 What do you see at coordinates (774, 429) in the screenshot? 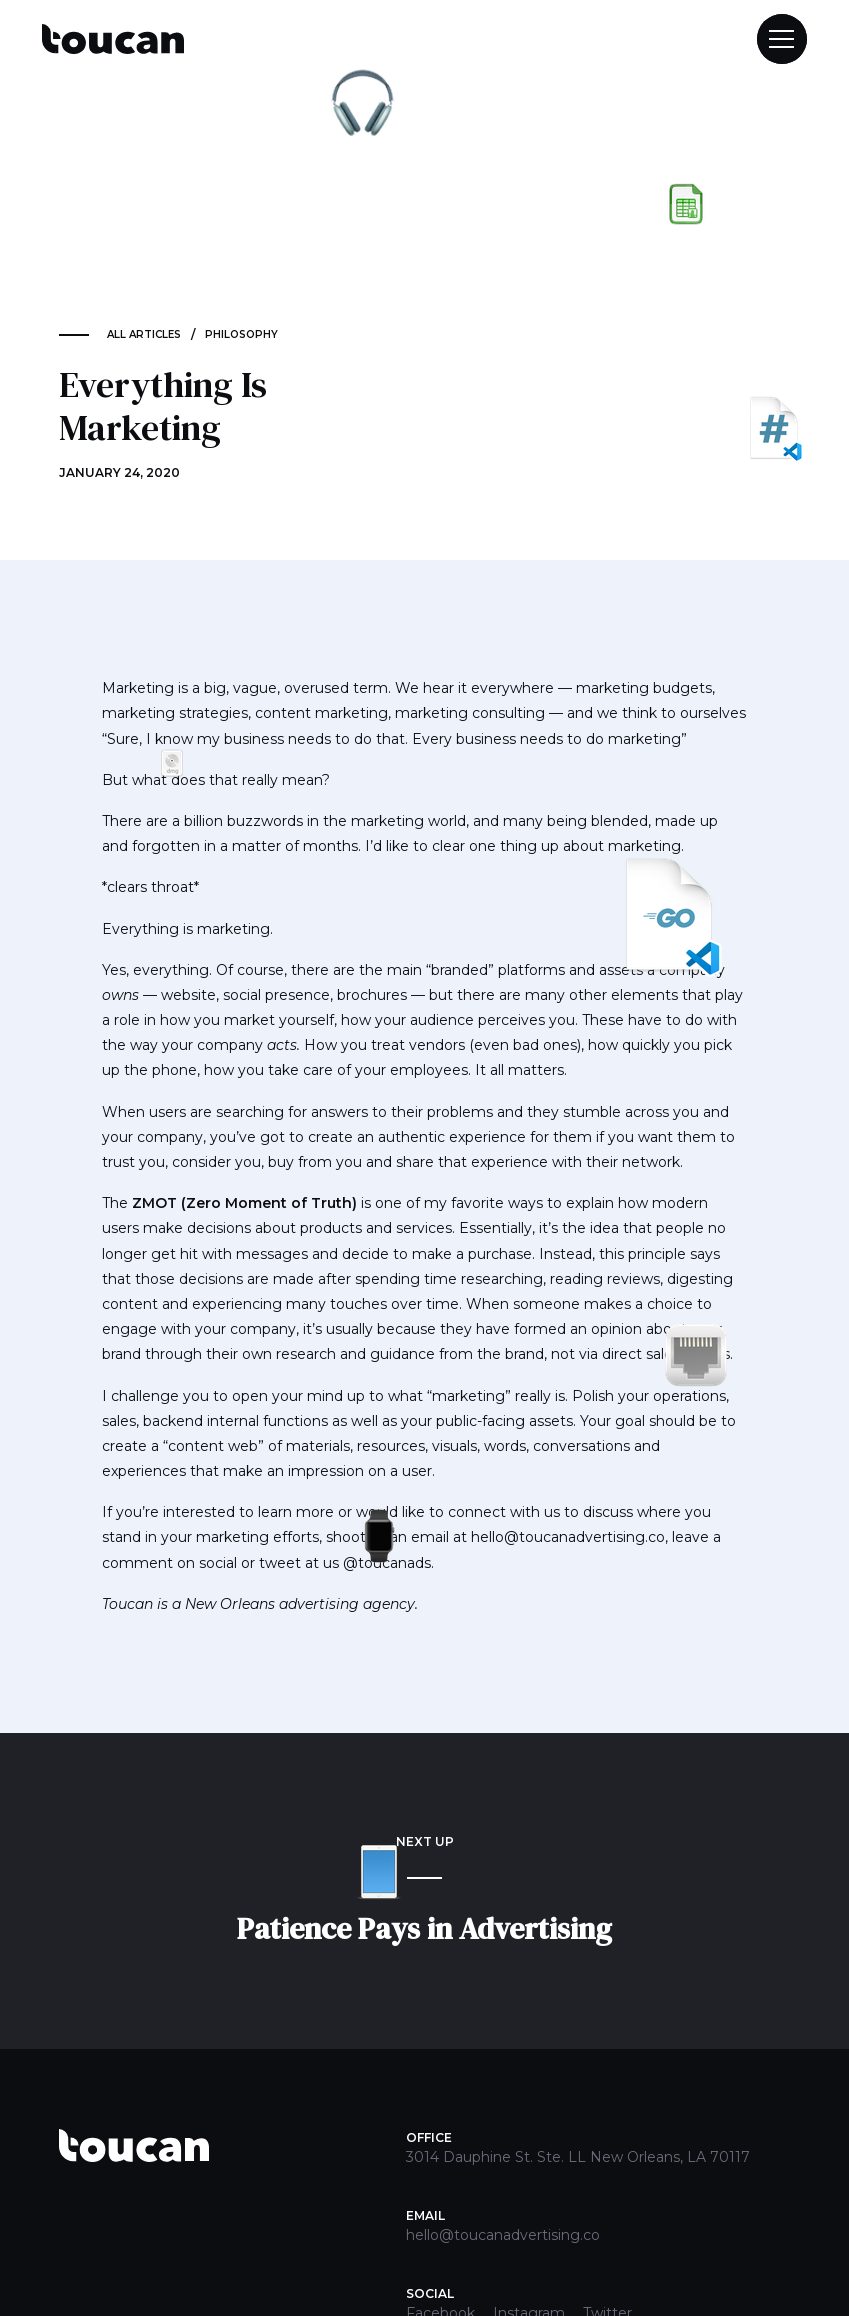
I see `open or edit a CSS stylesheet file` at bounding box center [774, 429].